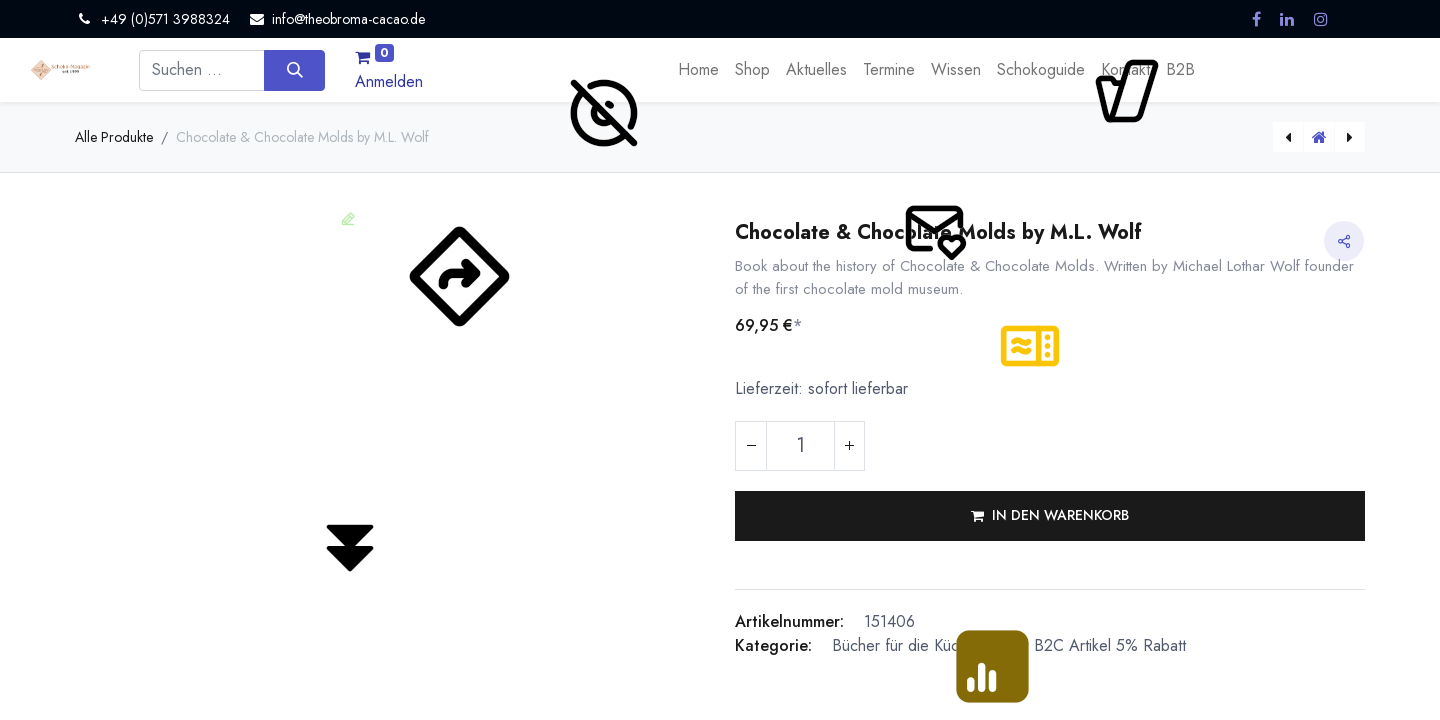 This screenshot has height=720, width=1440. What do you see at coordinates (992, 666) in the screenshot?
I see `align content to bottom-left corner` at bounding box center [992, 666].